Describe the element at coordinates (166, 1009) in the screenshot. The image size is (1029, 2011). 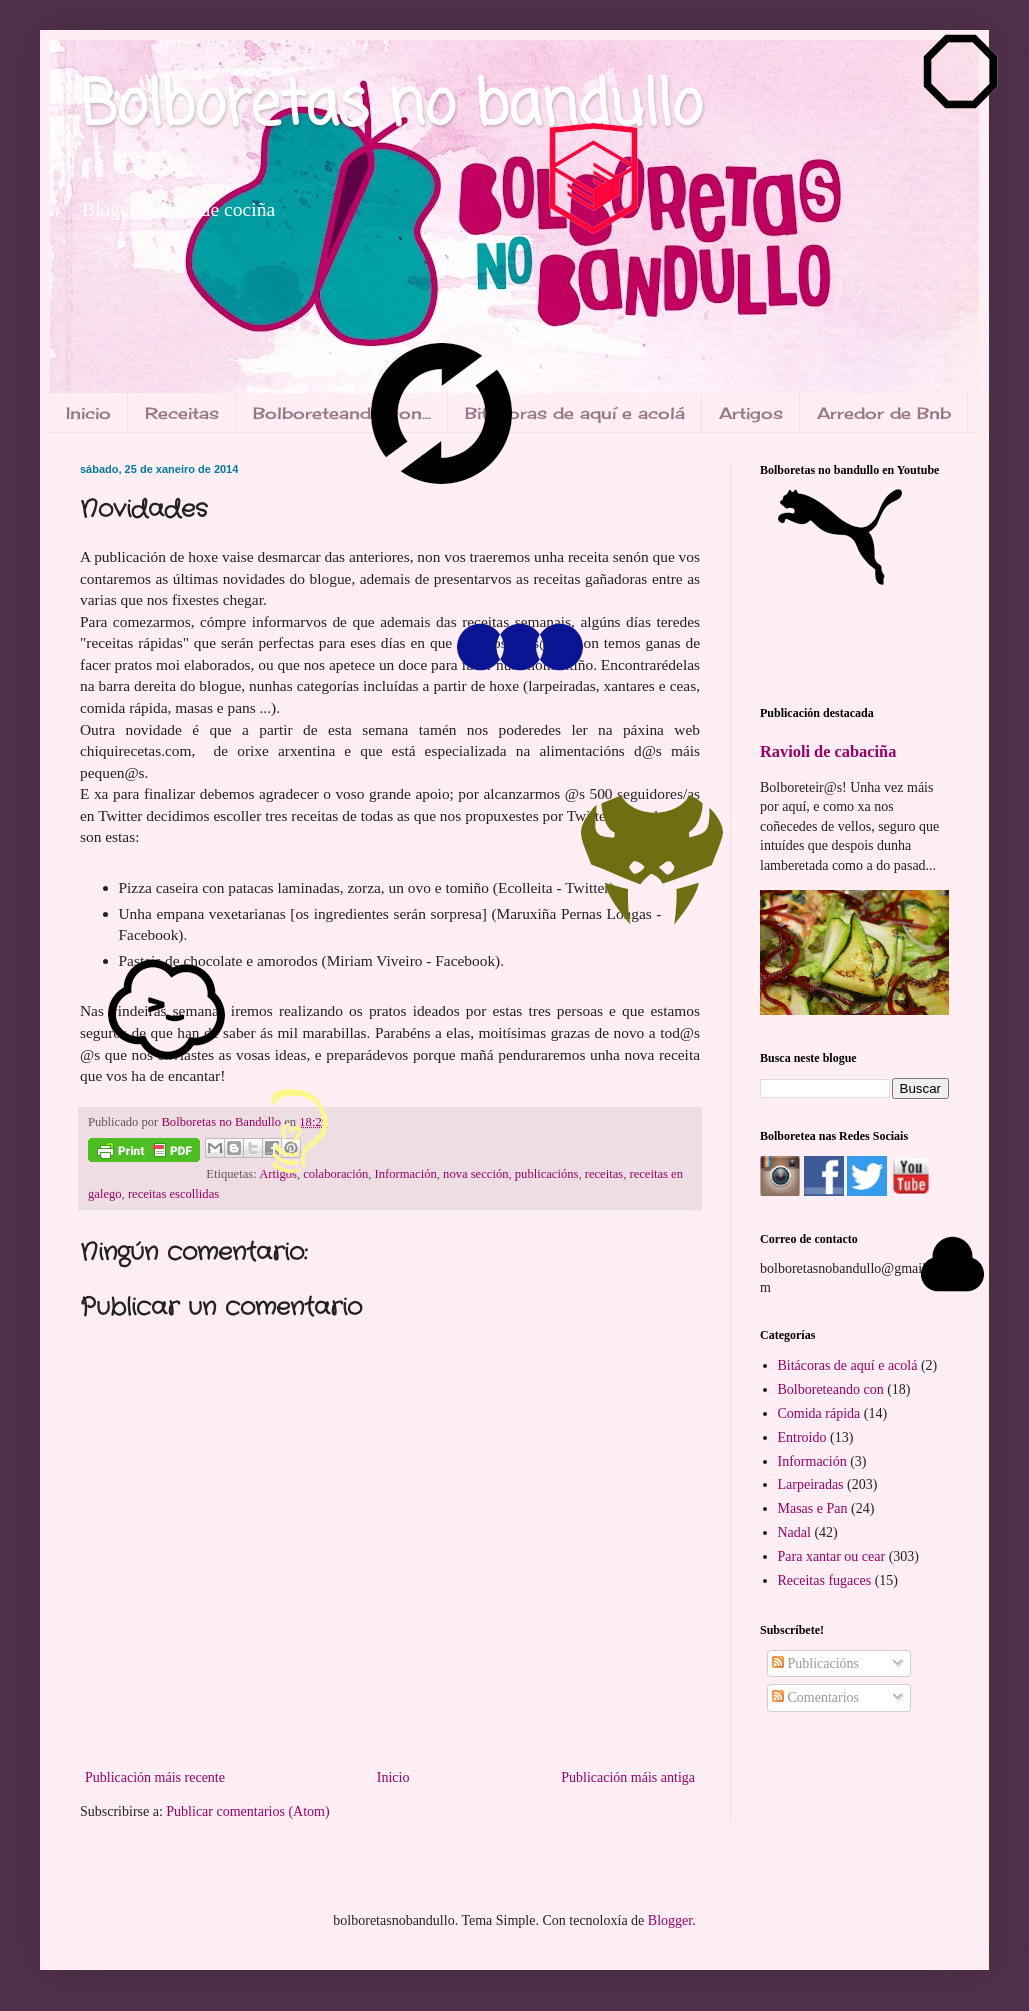
I see `open termius ssh client` at that location.